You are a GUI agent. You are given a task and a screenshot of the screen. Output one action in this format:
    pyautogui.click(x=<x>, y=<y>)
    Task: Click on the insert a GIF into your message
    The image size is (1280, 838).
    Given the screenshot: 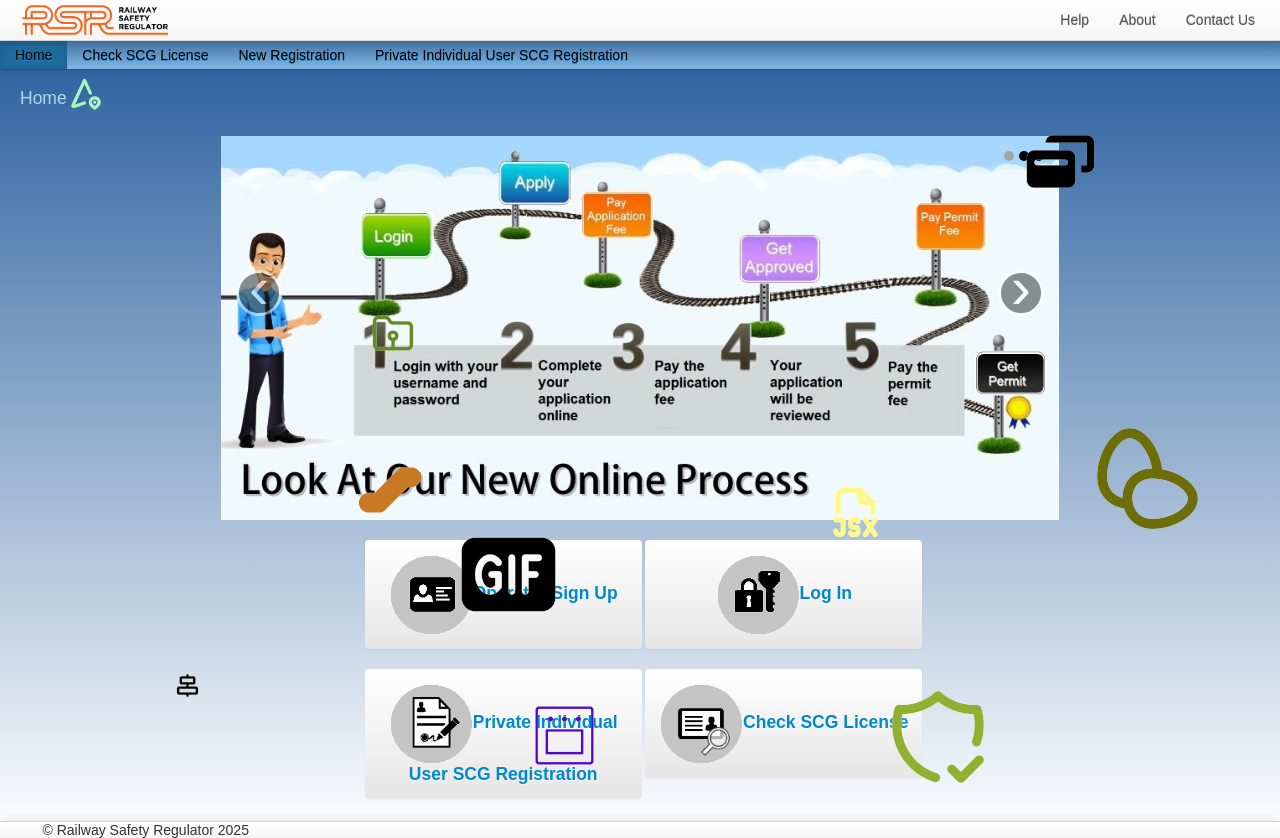 What is the action you would take?
    pyautogui.click(x=508, y=574)
    